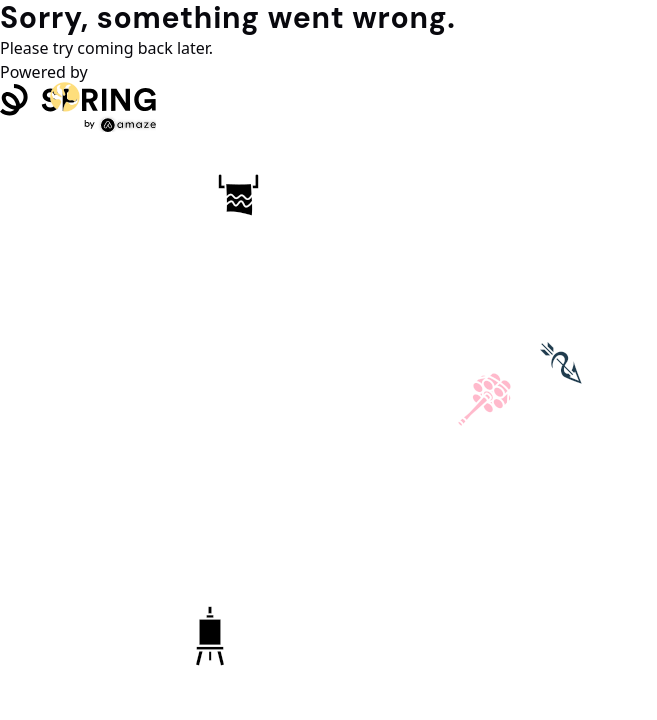 The width and height of the screenshot is (657, 720). Describe the element at coordinates (484, 399) in the screenshot. I see `select grenade weapon in inventory` at that location.